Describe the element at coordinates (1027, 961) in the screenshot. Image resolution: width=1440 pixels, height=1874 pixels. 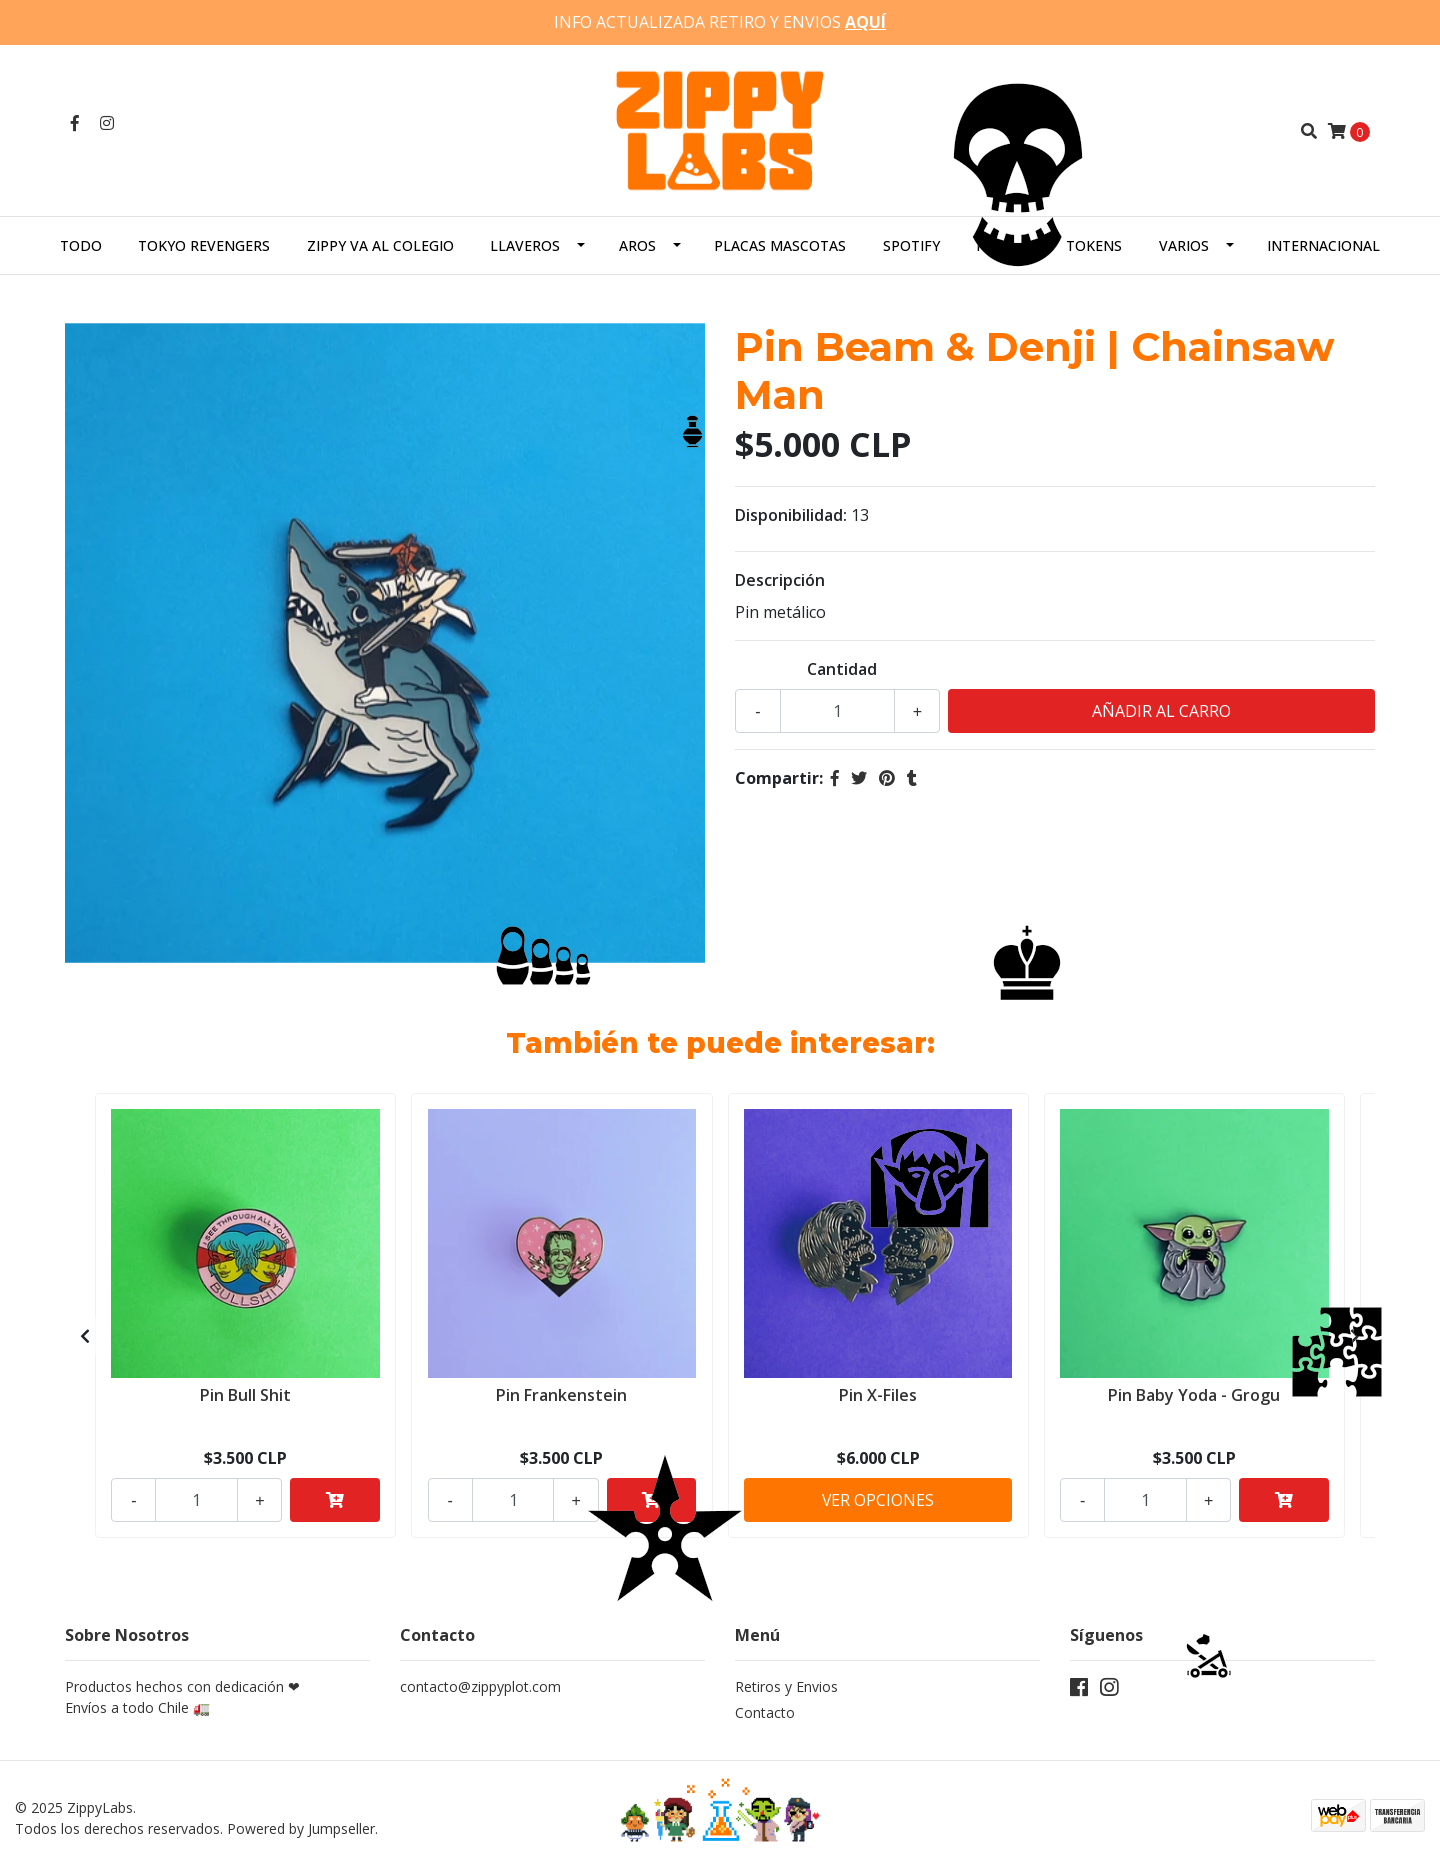
I see `select the king piece in a chess game` at that location.